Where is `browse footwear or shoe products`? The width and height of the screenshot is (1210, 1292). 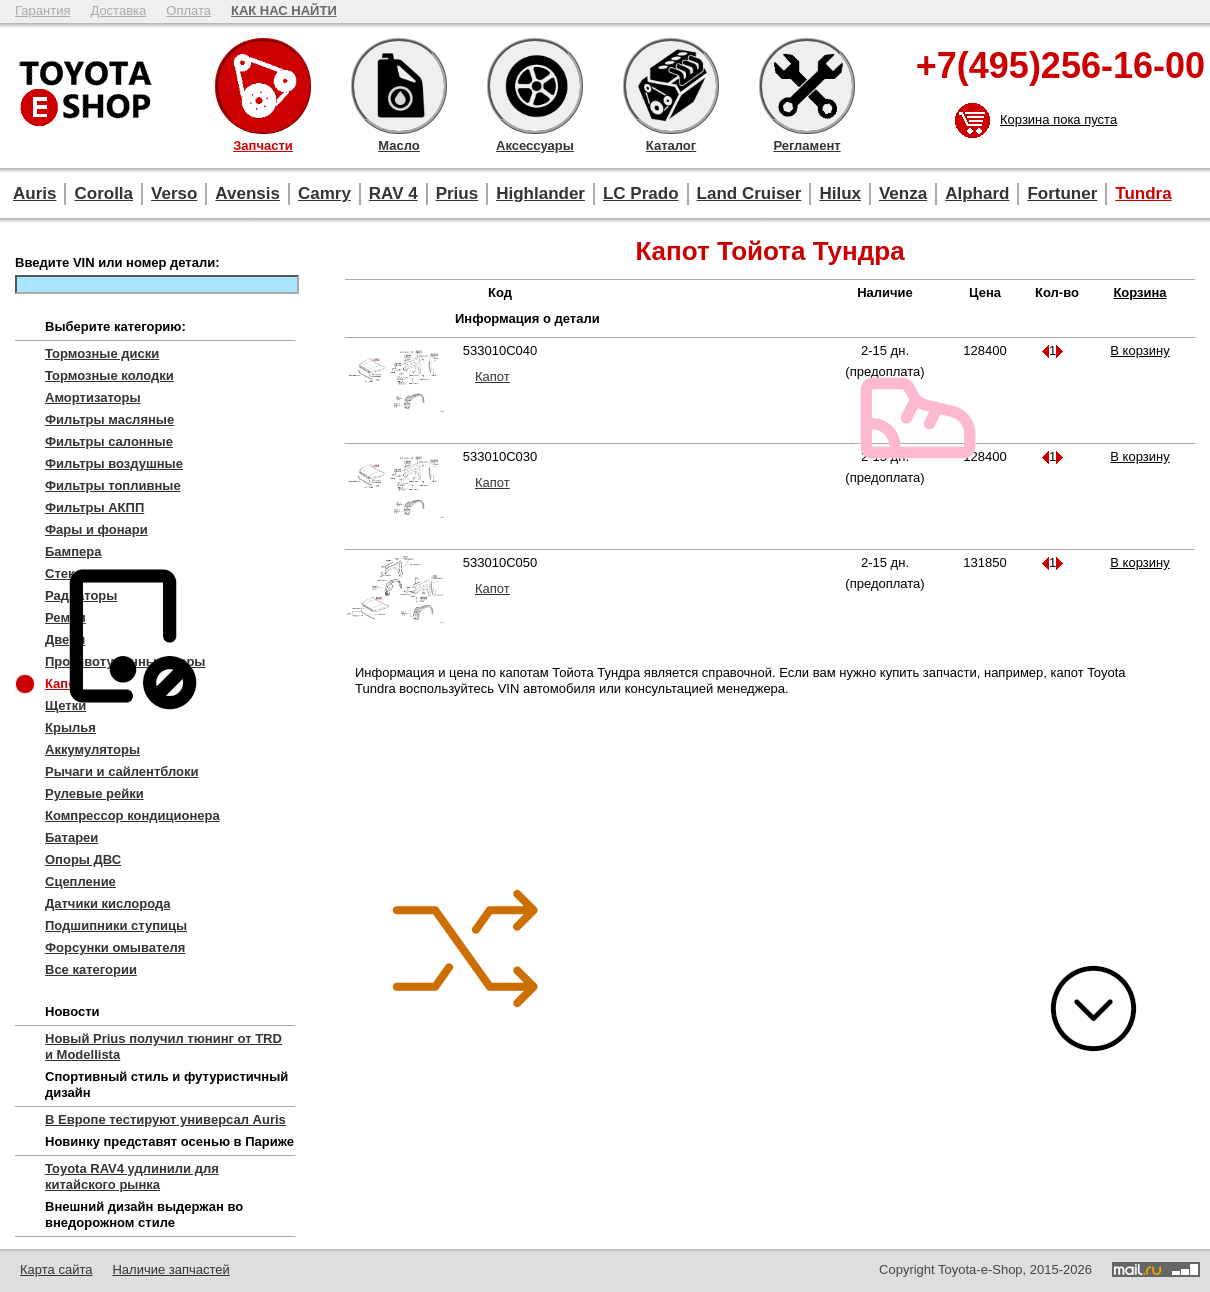
browse footwear or shoe products is located at coordinates (918, 418).